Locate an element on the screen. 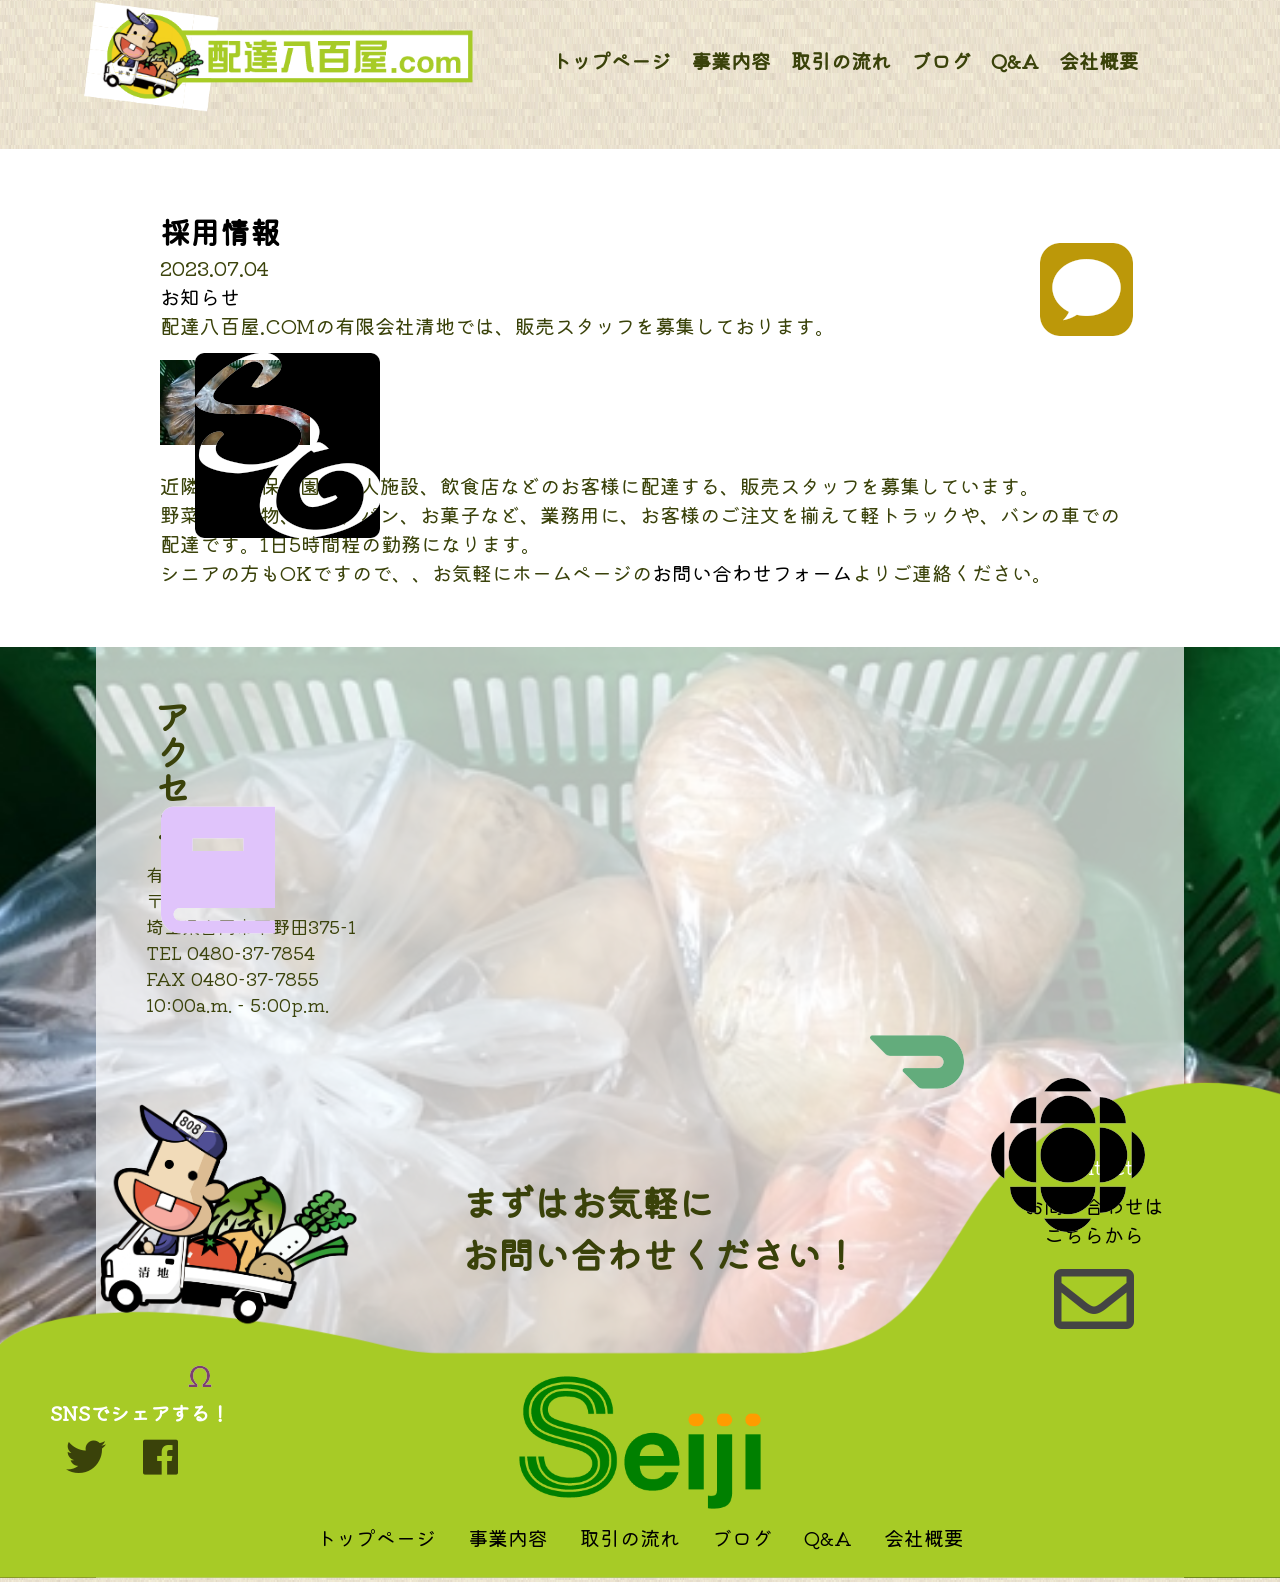 The height and width of the screenshot is (1582, 1280). open the DoorDash app is located at coordinates (917, 1062).